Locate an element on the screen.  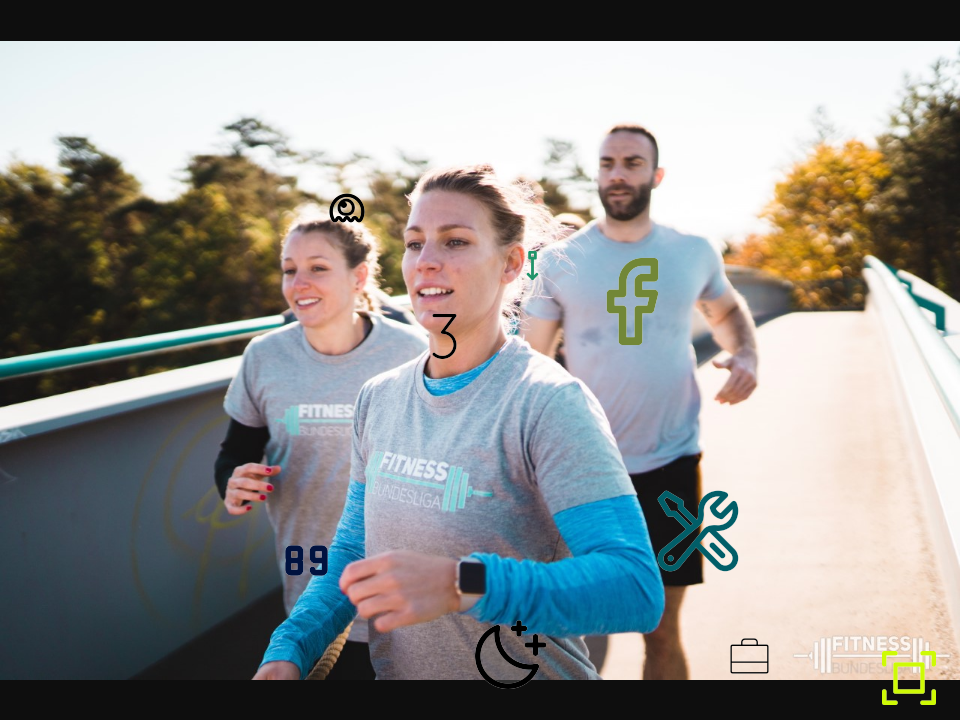
open Facebook app is located at coordinates (630, 301).